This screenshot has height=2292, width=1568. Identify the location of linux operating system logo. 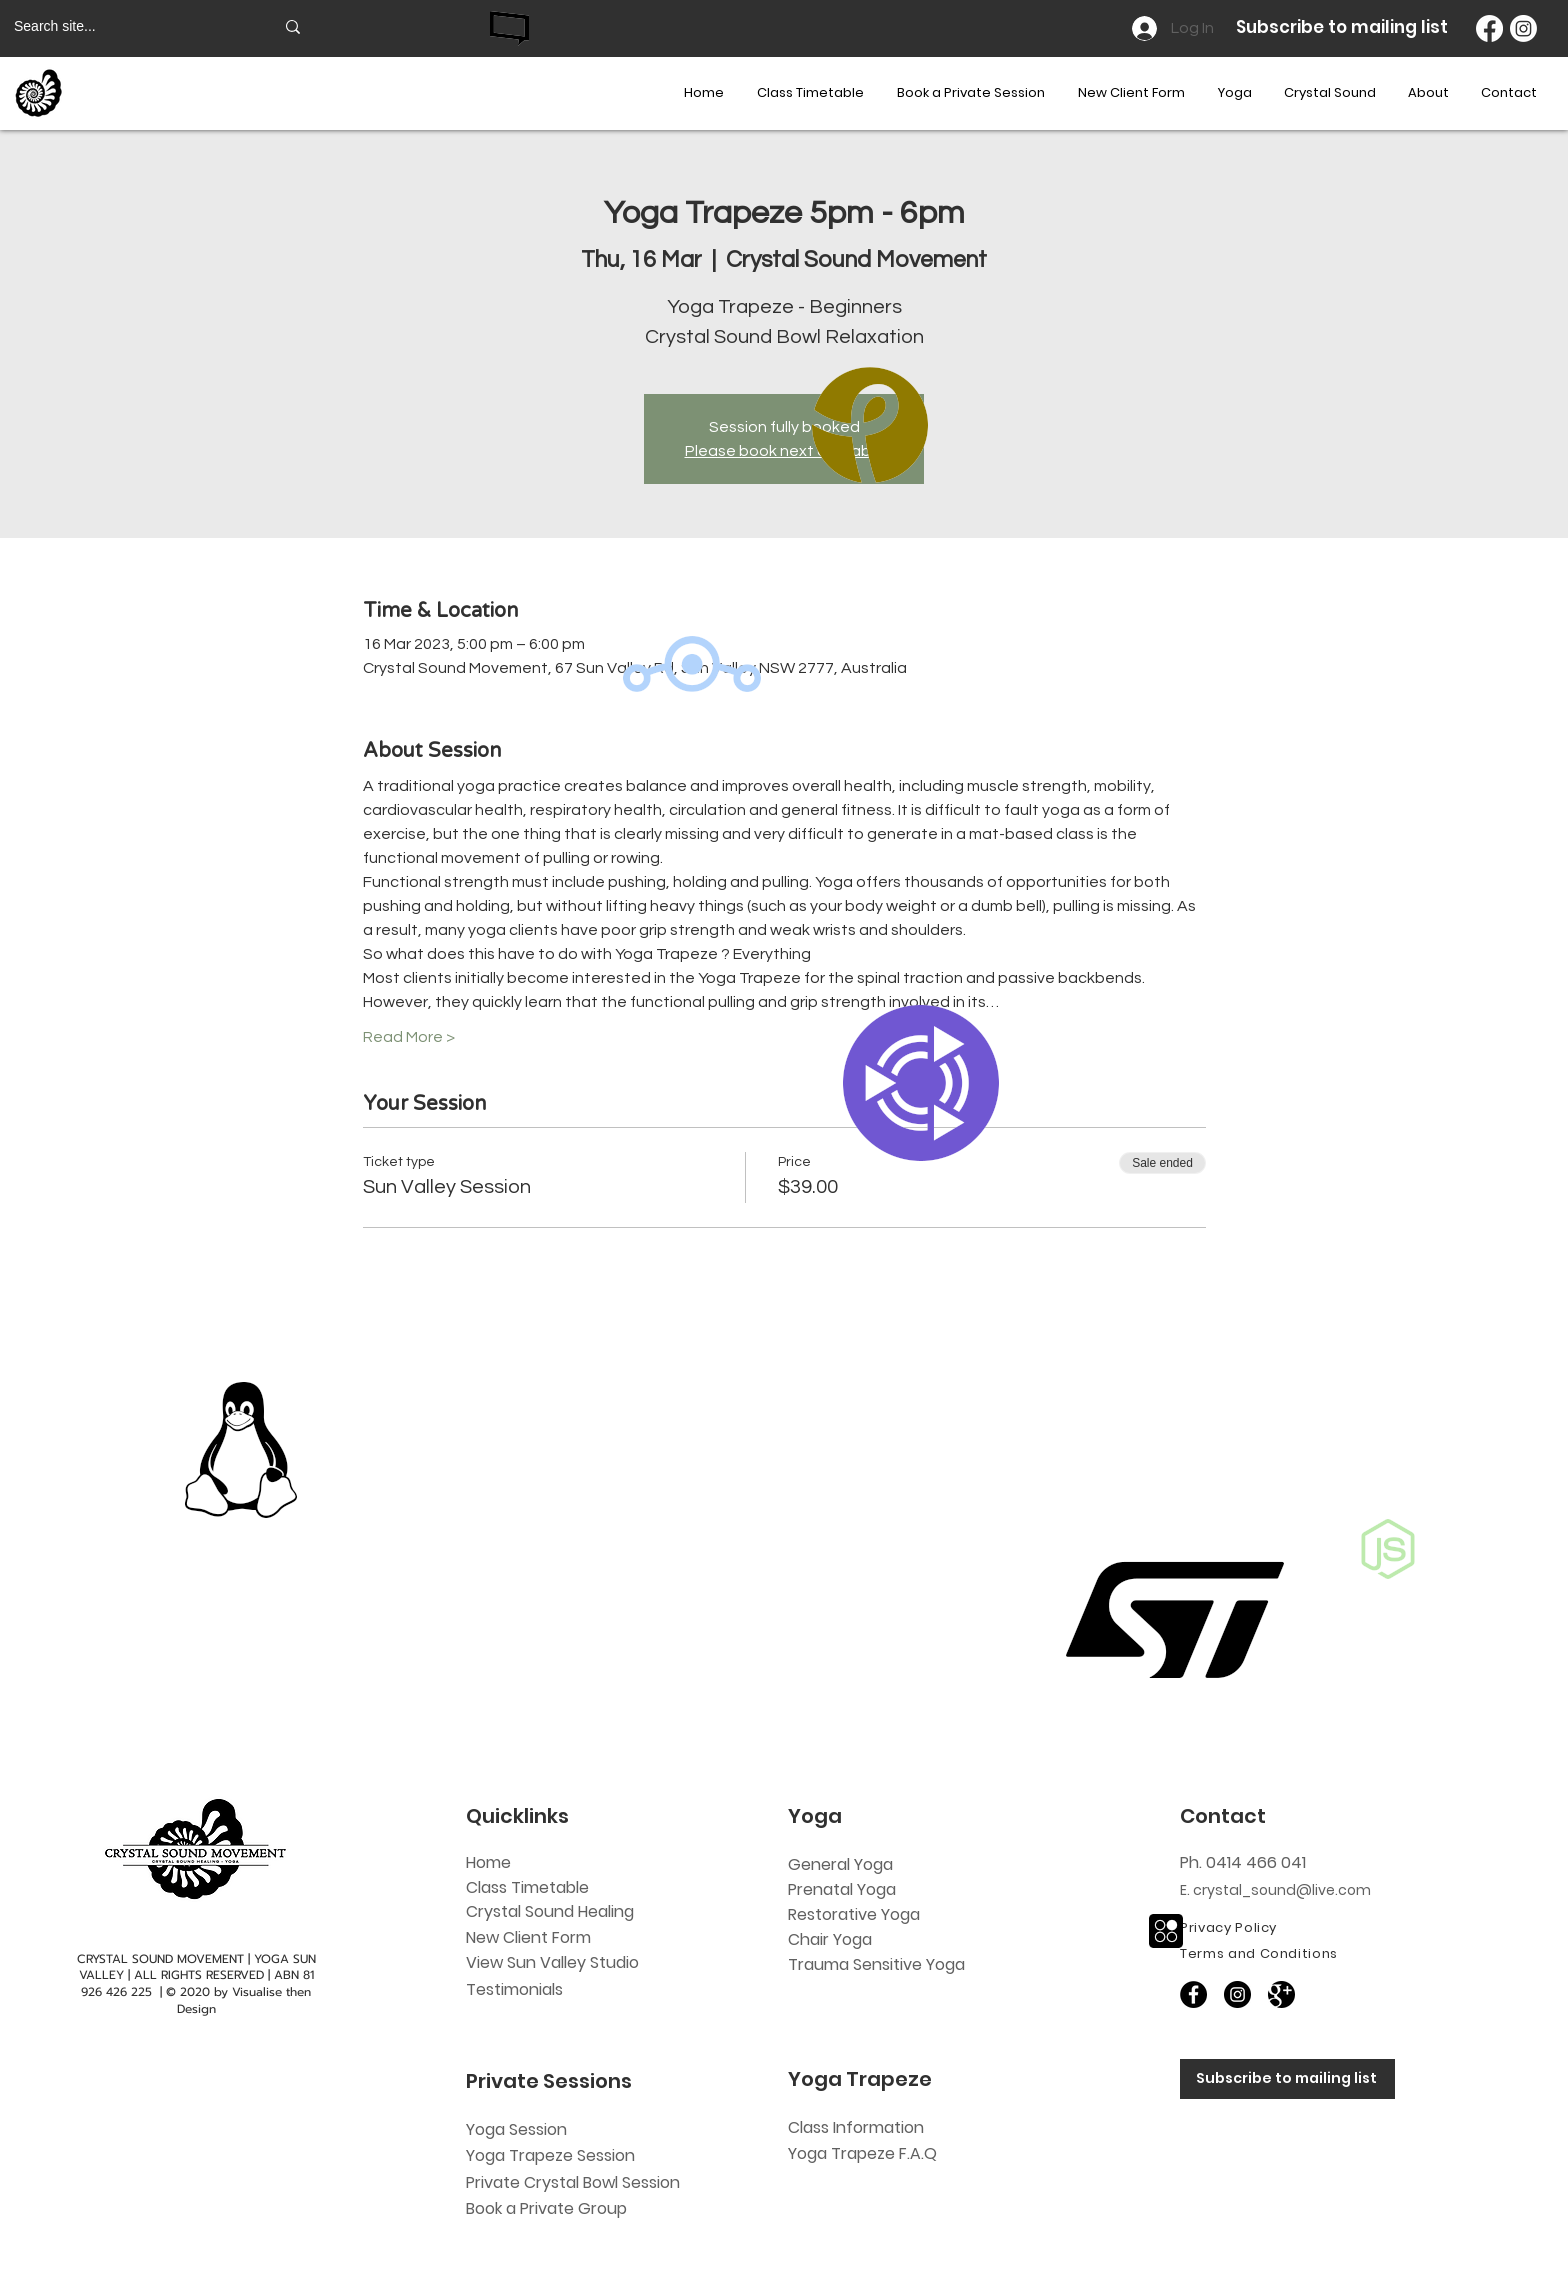
(241, 1450).